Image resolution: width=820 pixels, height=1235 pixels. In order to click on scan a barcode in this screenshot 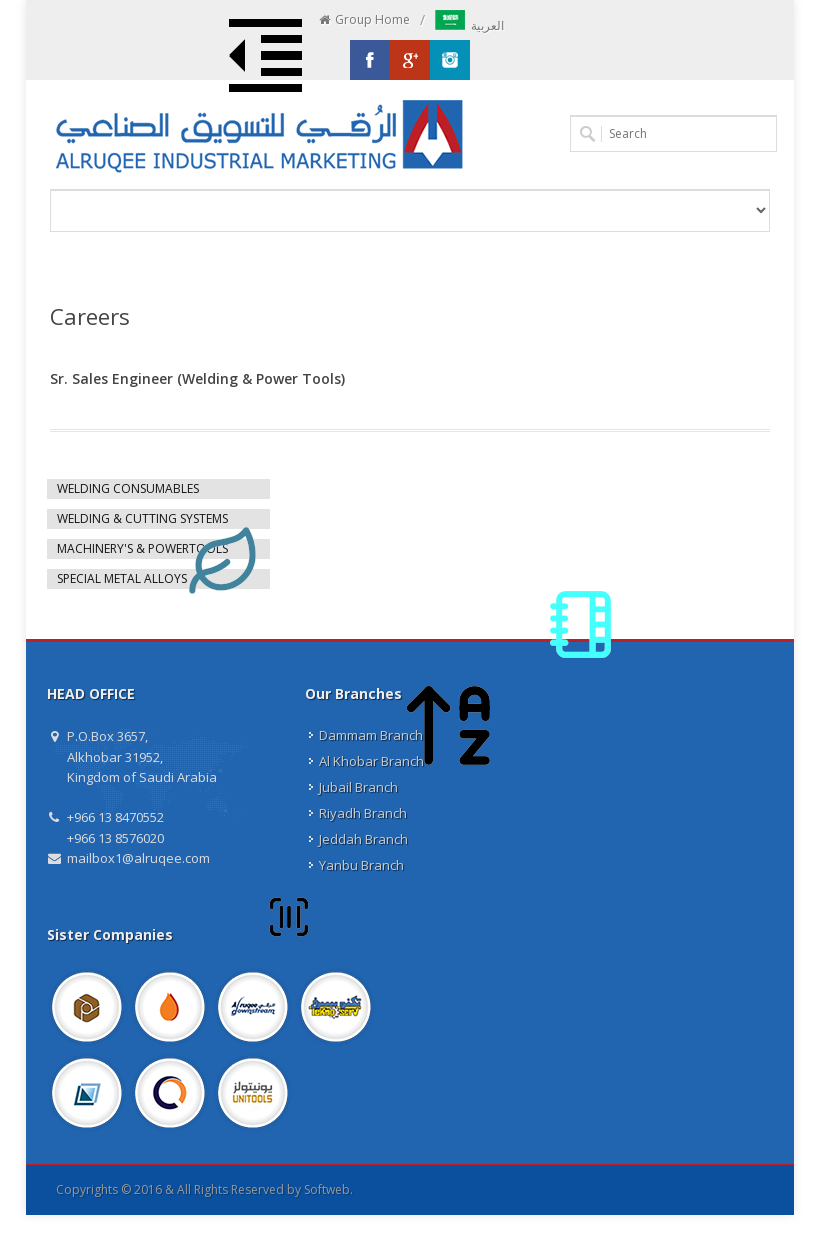, I will do `click(289, 917)`.